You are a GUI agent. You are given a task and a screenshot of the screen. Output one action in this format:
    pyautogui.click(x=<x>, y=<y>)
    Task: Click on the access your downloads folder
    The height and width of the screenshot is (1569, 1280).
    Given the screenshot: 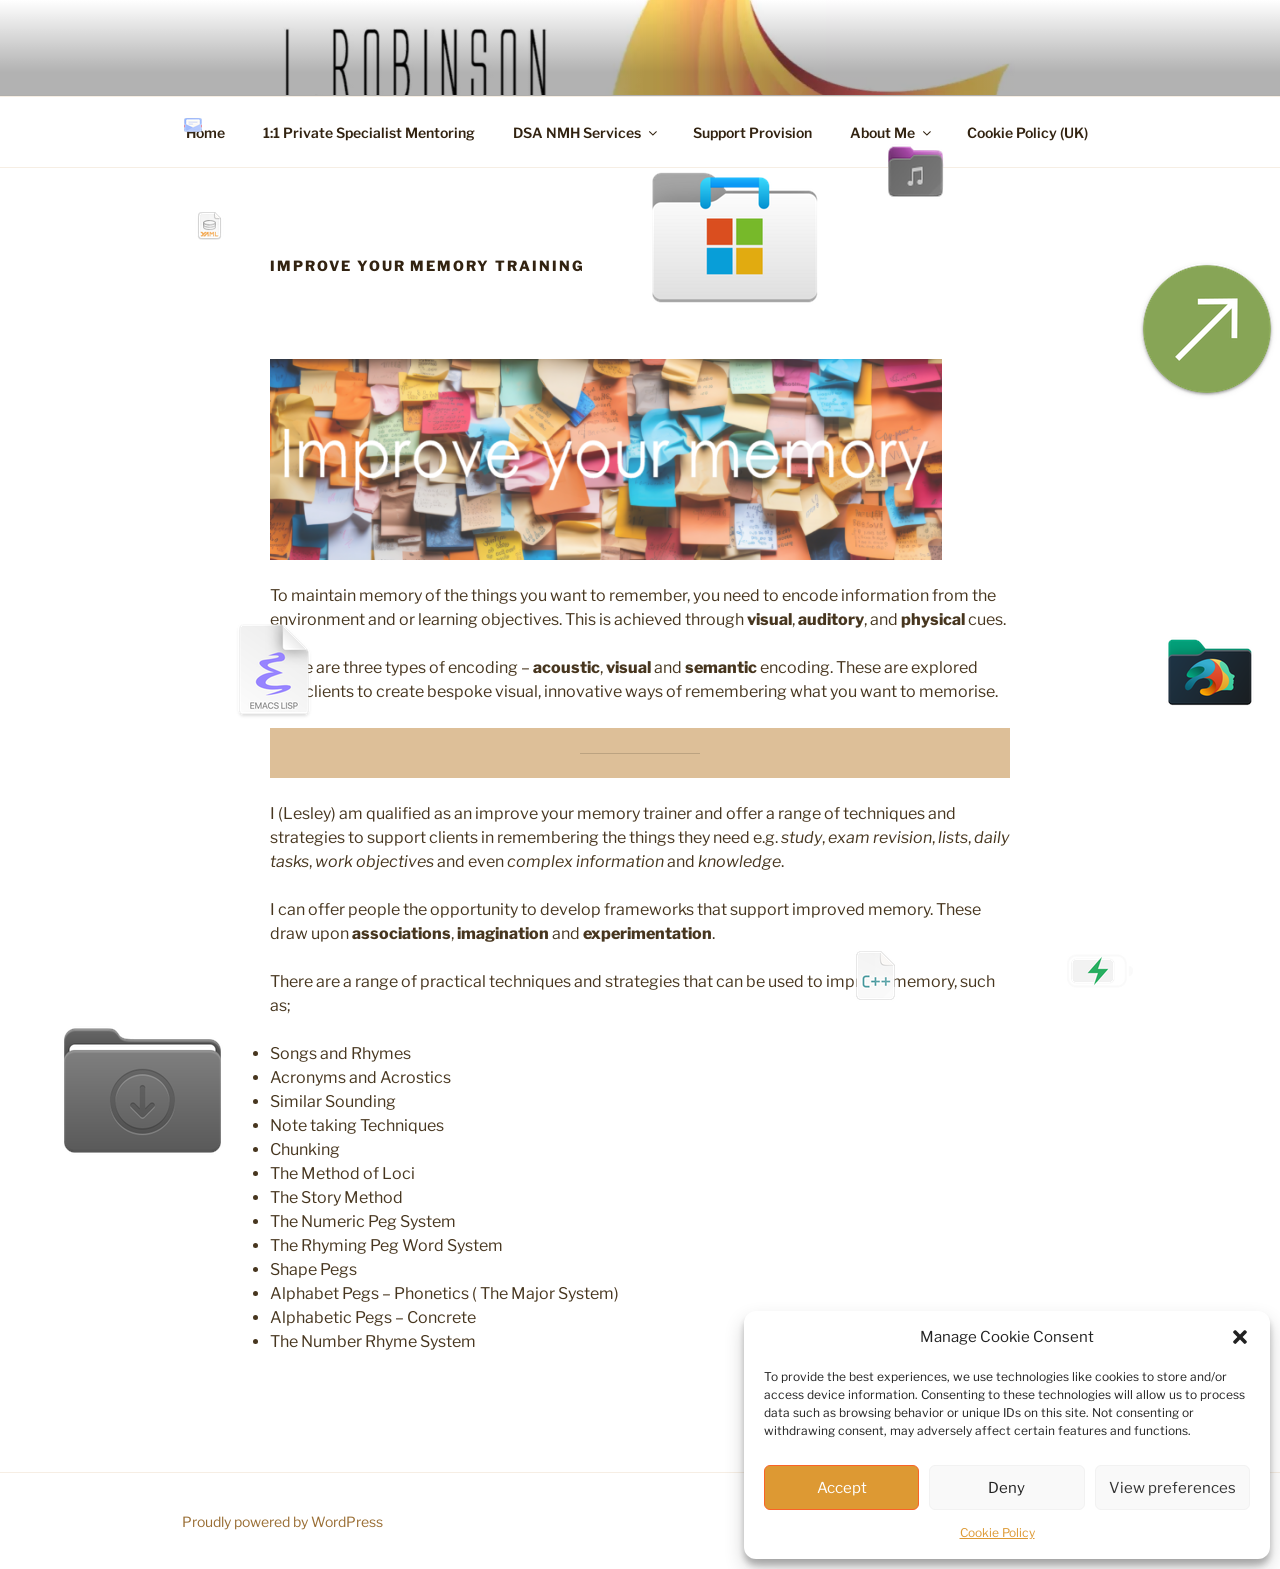 What is the action you would take?
    pyautogui.click(x=142, y=1090)
    